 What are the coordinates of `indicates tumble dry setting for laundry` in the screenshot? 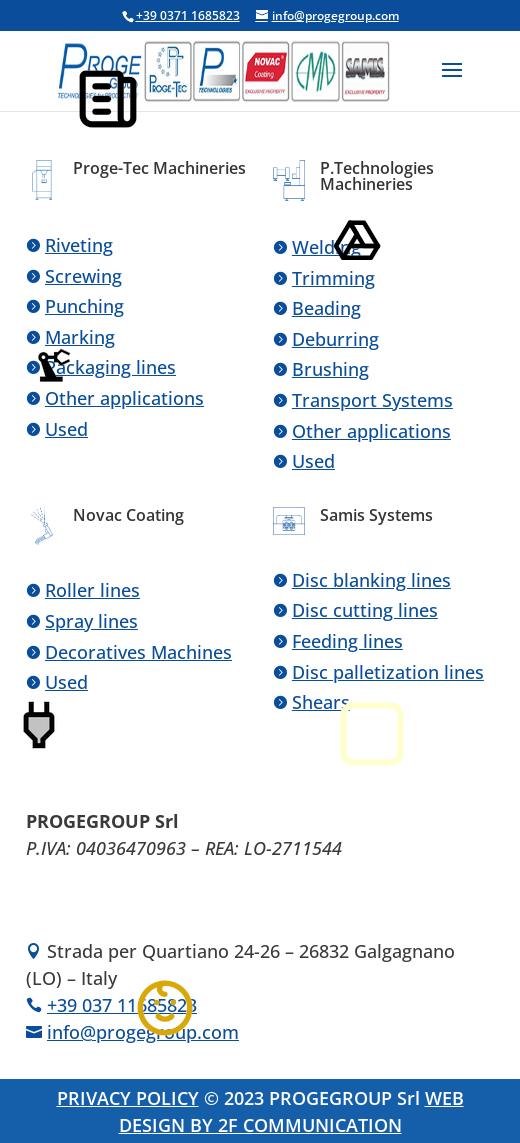 It's located at (372, 734).